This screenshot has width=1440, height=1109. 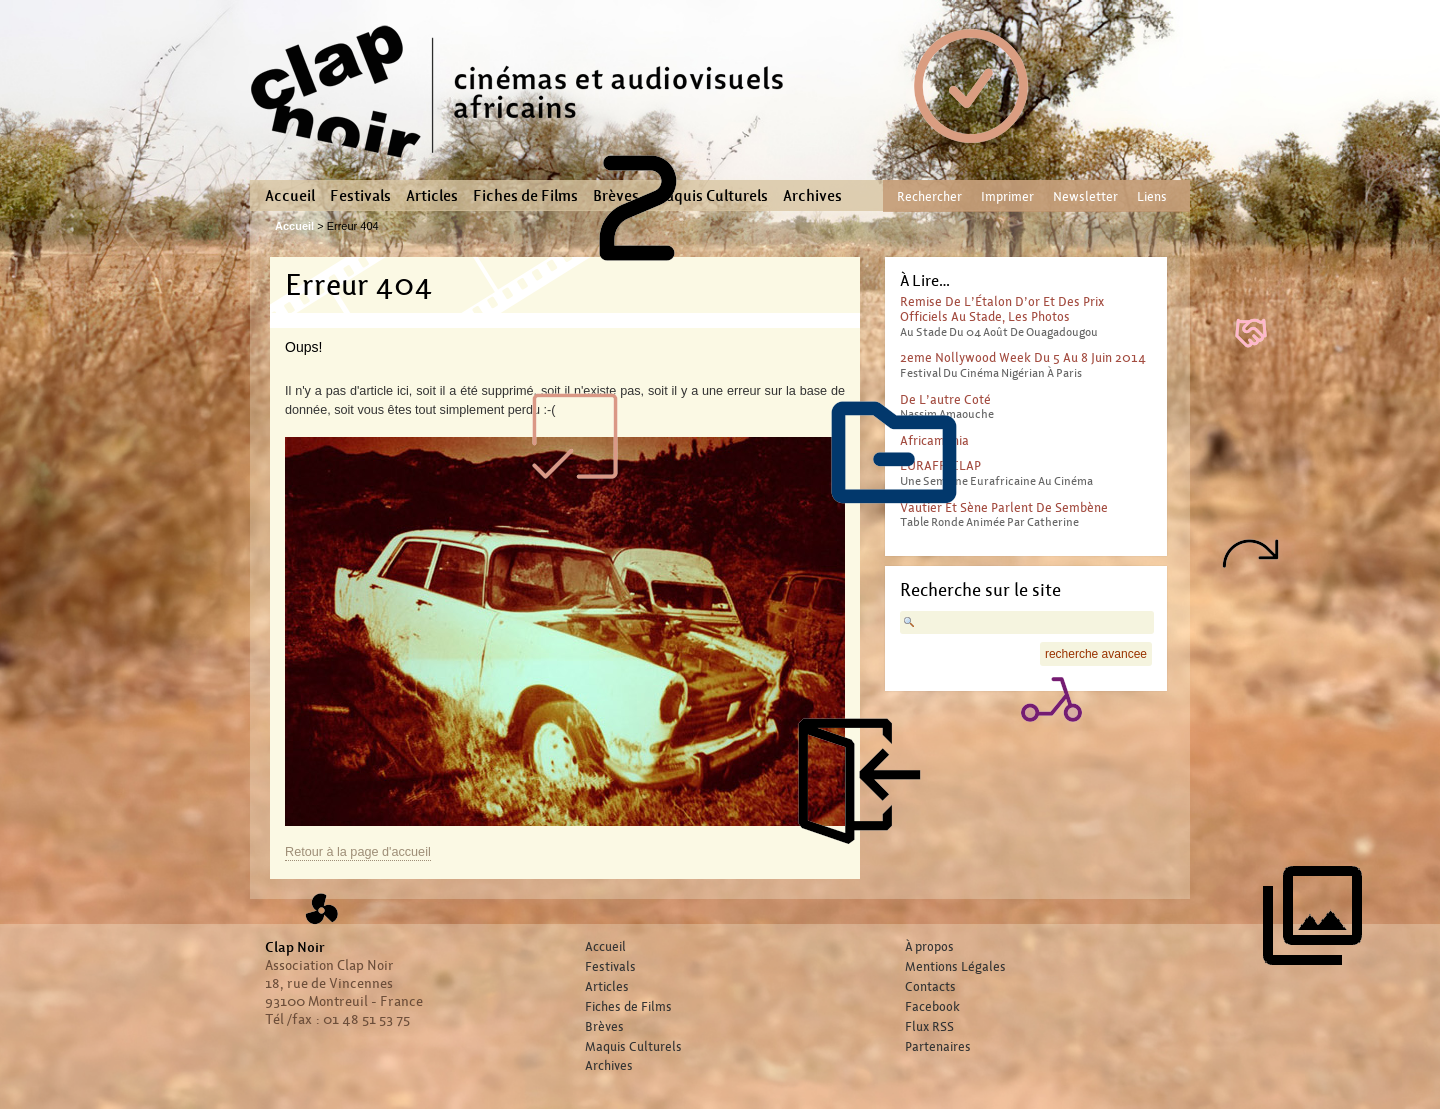 What do you see at coordinates (894, 450) in the screenshot?
I see `remove a folder` at bounding box center [894, 450].